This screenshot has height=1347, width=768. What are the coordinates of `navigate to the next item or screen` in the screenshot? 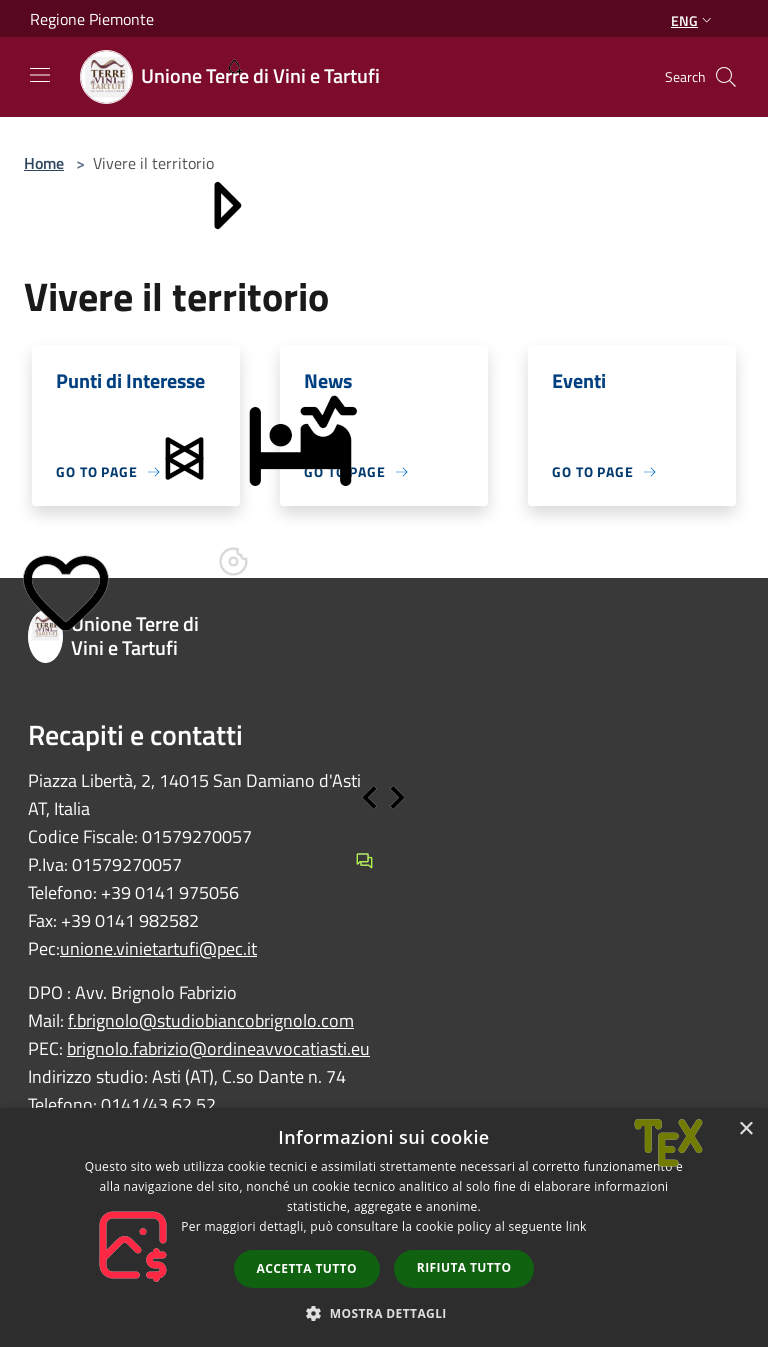 It's located at (224, 205).